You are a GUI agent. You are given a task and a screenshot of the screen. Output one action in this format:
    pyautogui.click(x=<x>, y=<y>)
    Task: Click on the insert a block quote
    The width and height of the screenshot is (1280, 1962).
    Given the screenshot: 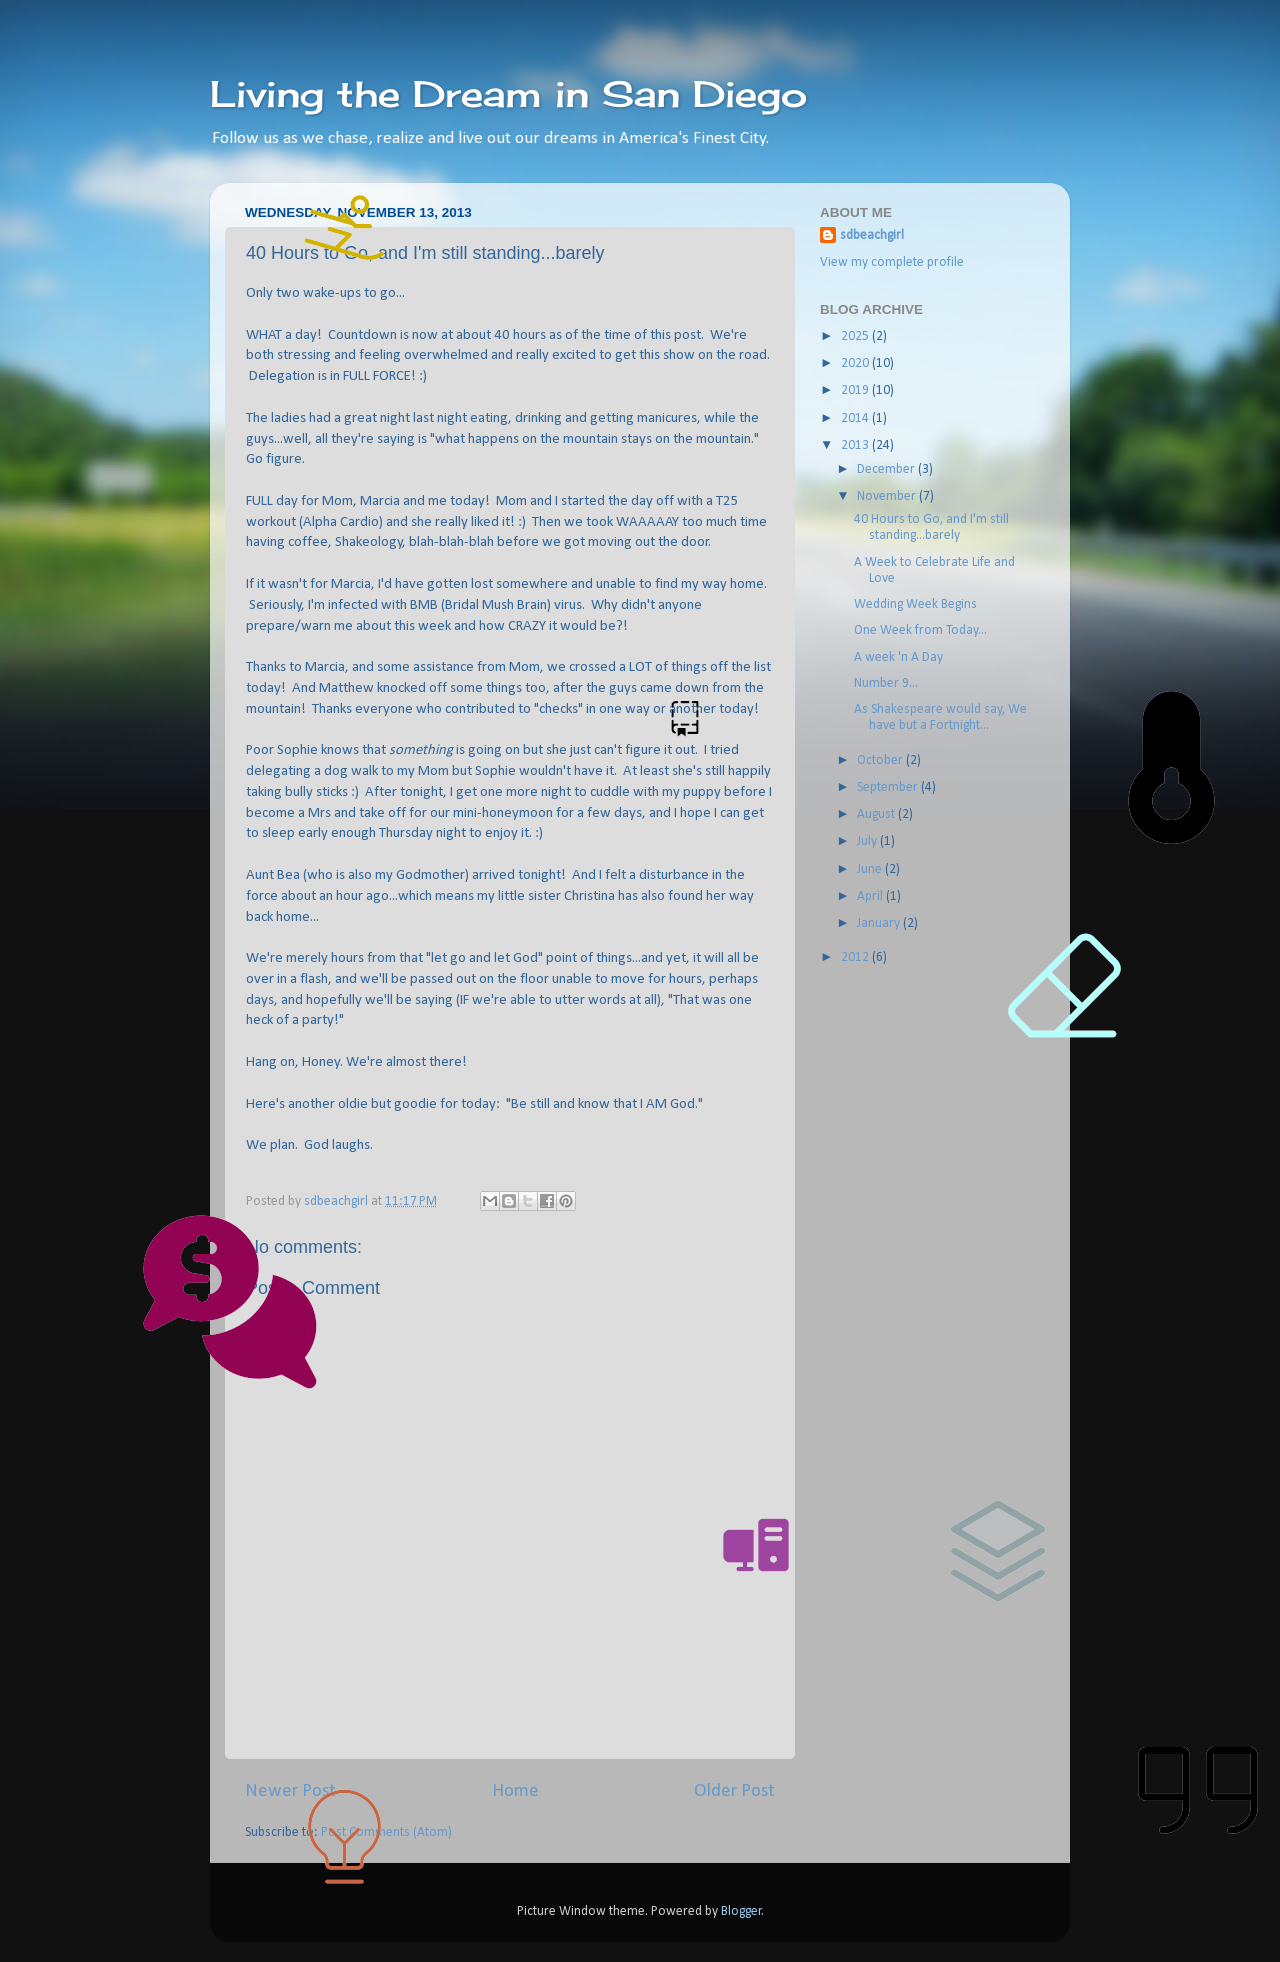 What is the action you would take?
    pyautogui.click(x=1198, y=1788)
    